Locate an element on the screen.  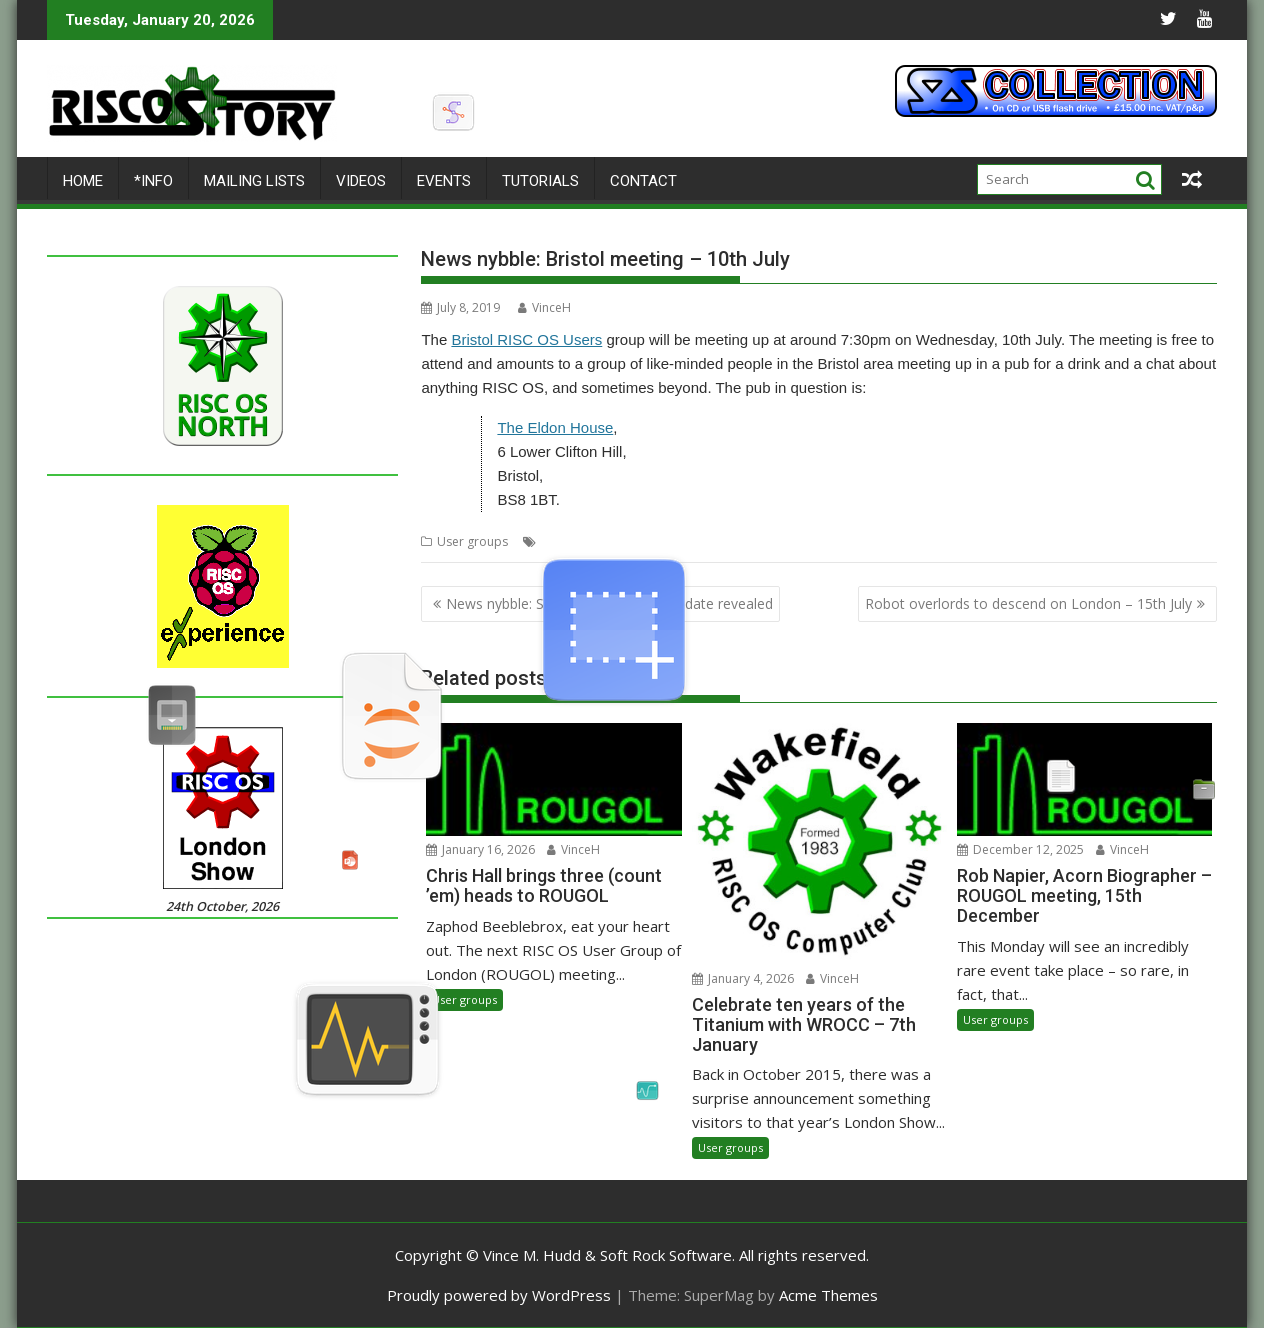
microsoft powerpoint file is located at coordinates (350, 860).